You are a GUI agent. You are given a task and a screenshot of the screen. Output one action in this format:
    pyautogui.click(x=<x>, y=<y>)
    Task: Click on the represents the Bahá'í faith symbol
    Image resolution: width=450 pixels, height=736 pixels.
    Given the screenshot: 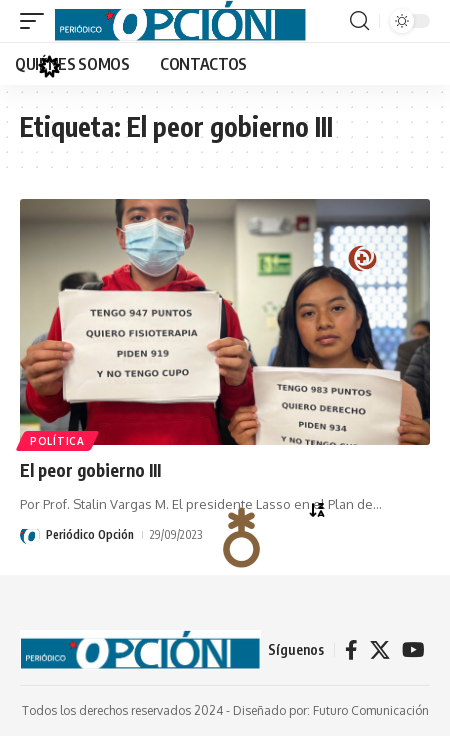 What is the action you would take?
    pyautogui.click(x=49, y=66)
    